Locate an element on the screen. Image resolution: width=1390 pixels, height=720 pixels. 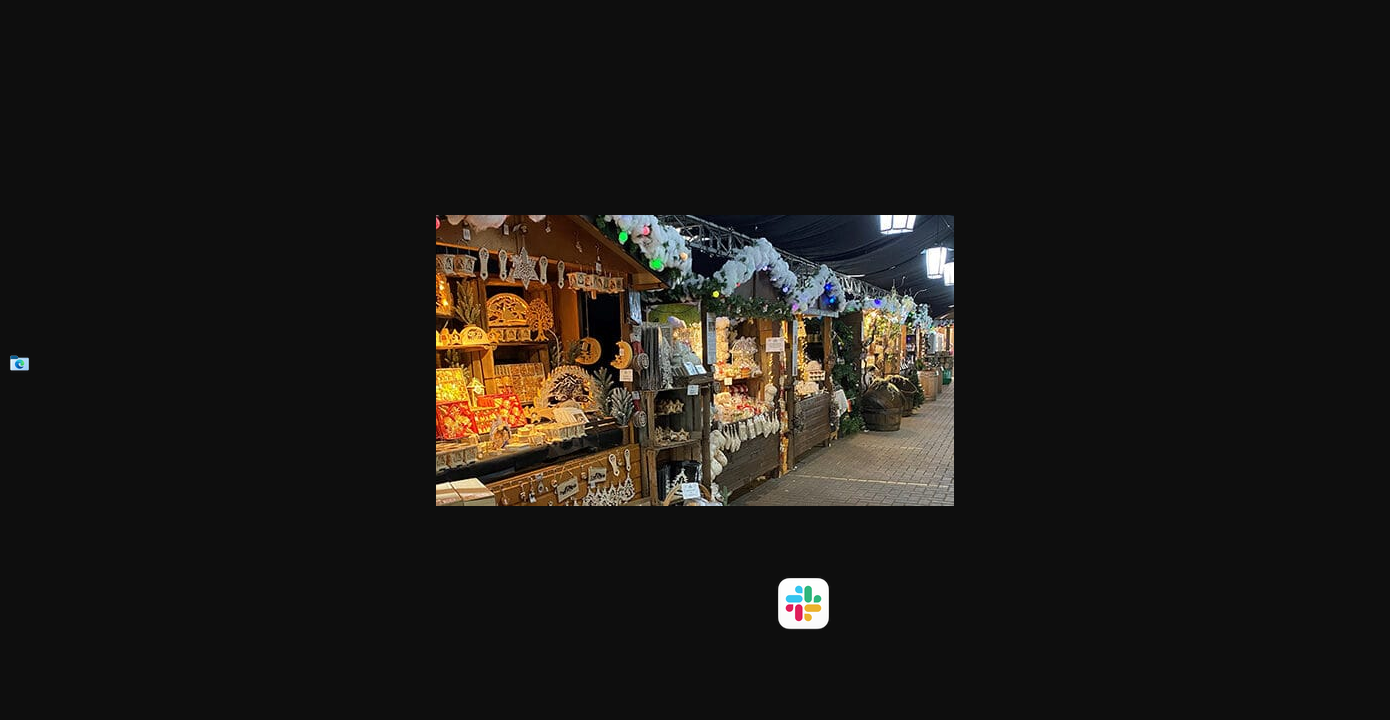
open folder containing microsoft edge files is located at coordinates (19, 363).